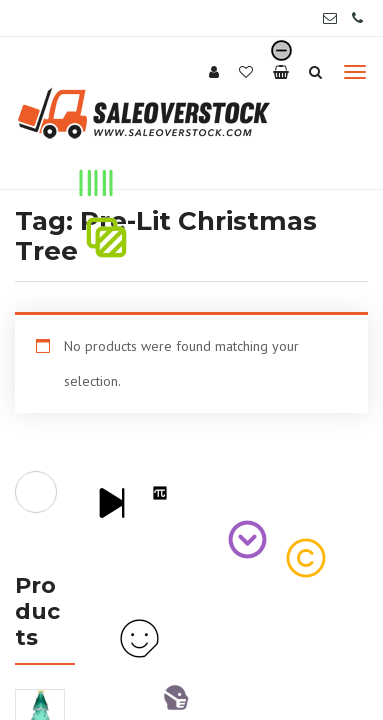  What do you see at coordinates (176, 697) in the screenshot?
I see `indicates face mask required` at bounding box center [176, 697].